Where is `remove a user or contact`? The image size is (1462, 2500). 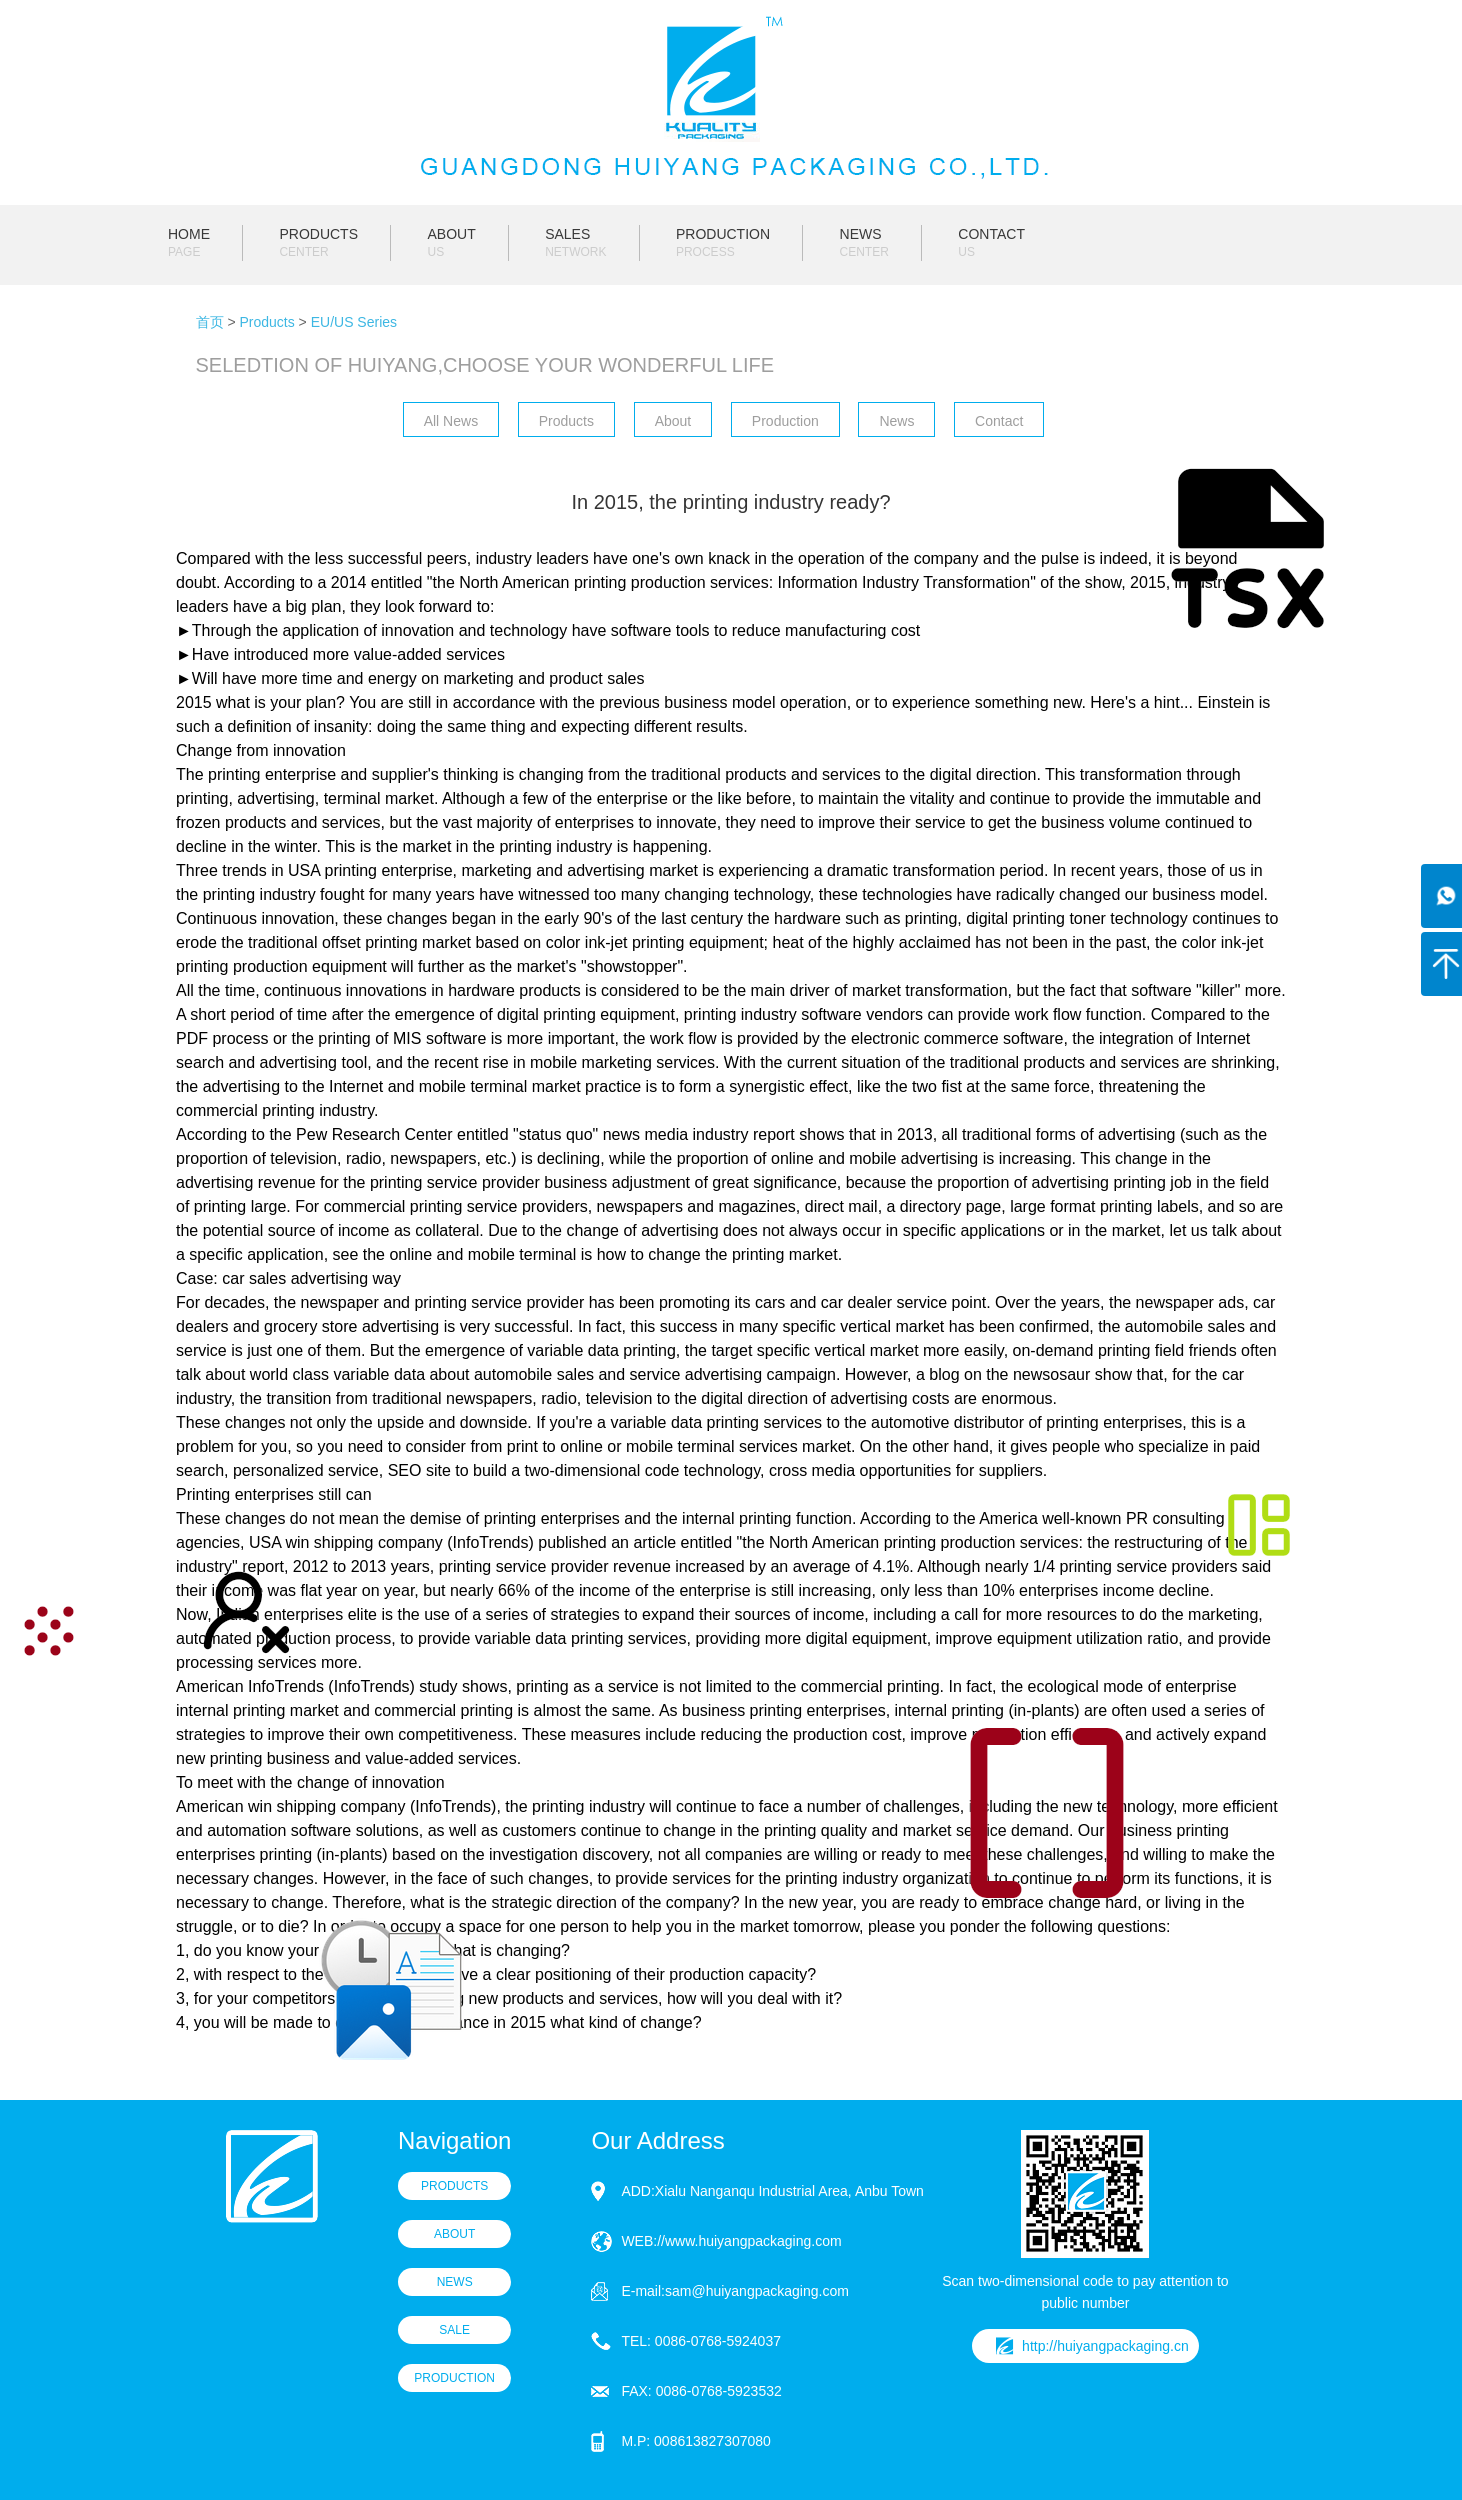
remove a user or contact is located at coordinates (246, 1610).